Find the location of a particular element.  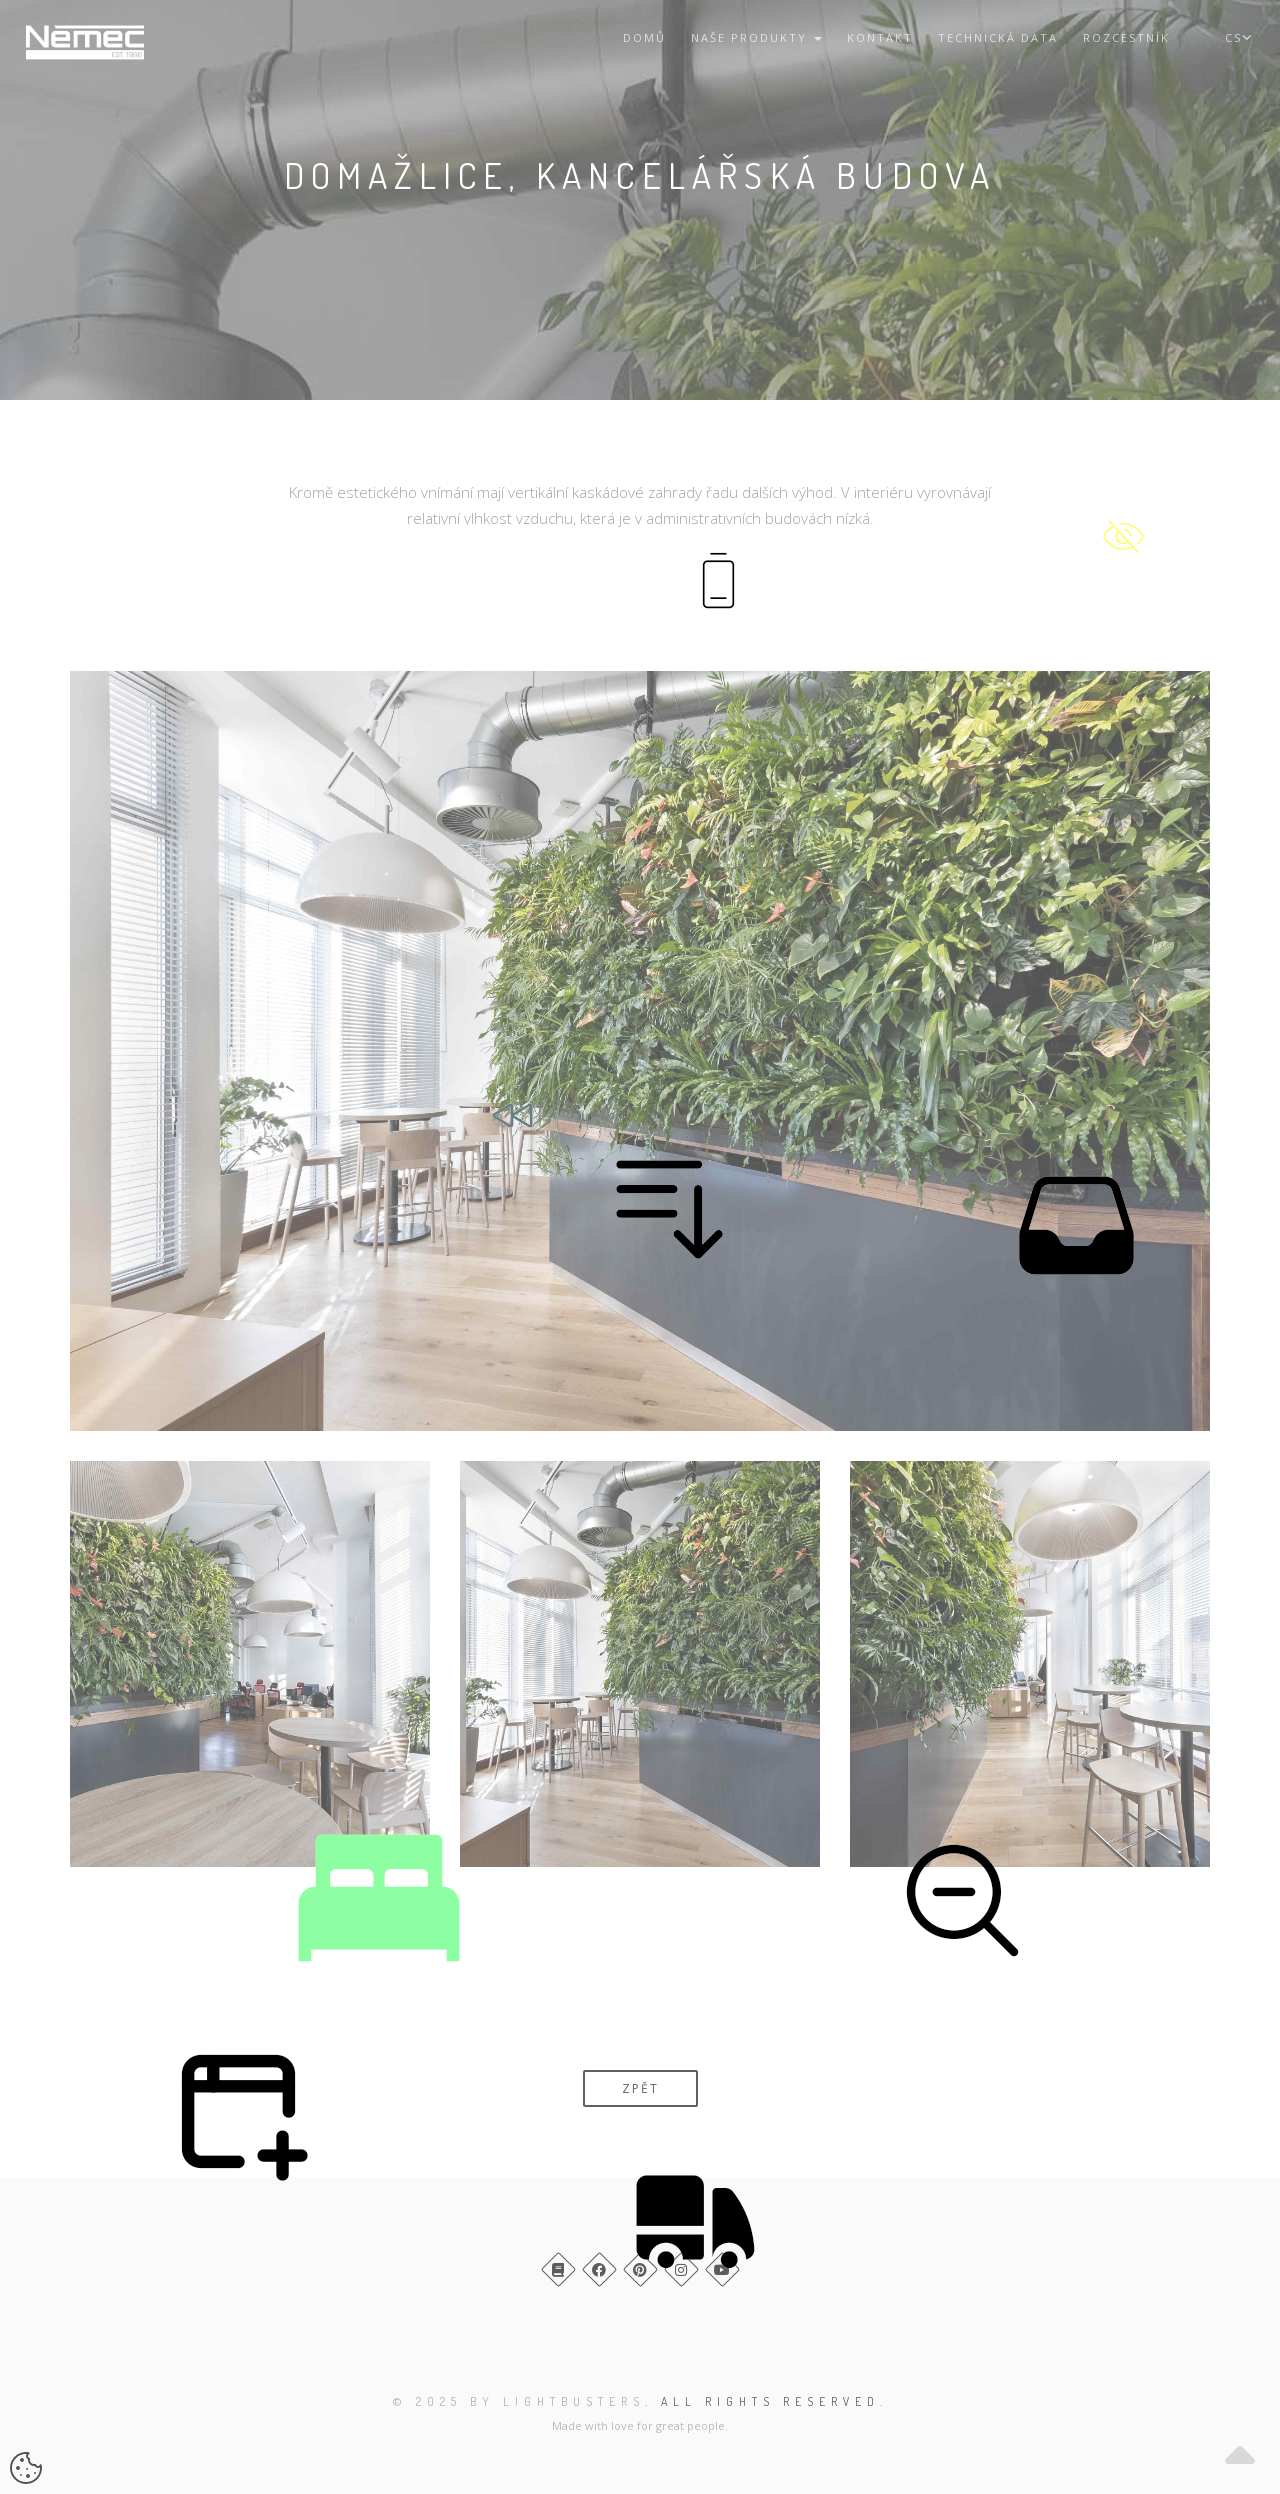

zoom out is located at coordinates (962, 1900).